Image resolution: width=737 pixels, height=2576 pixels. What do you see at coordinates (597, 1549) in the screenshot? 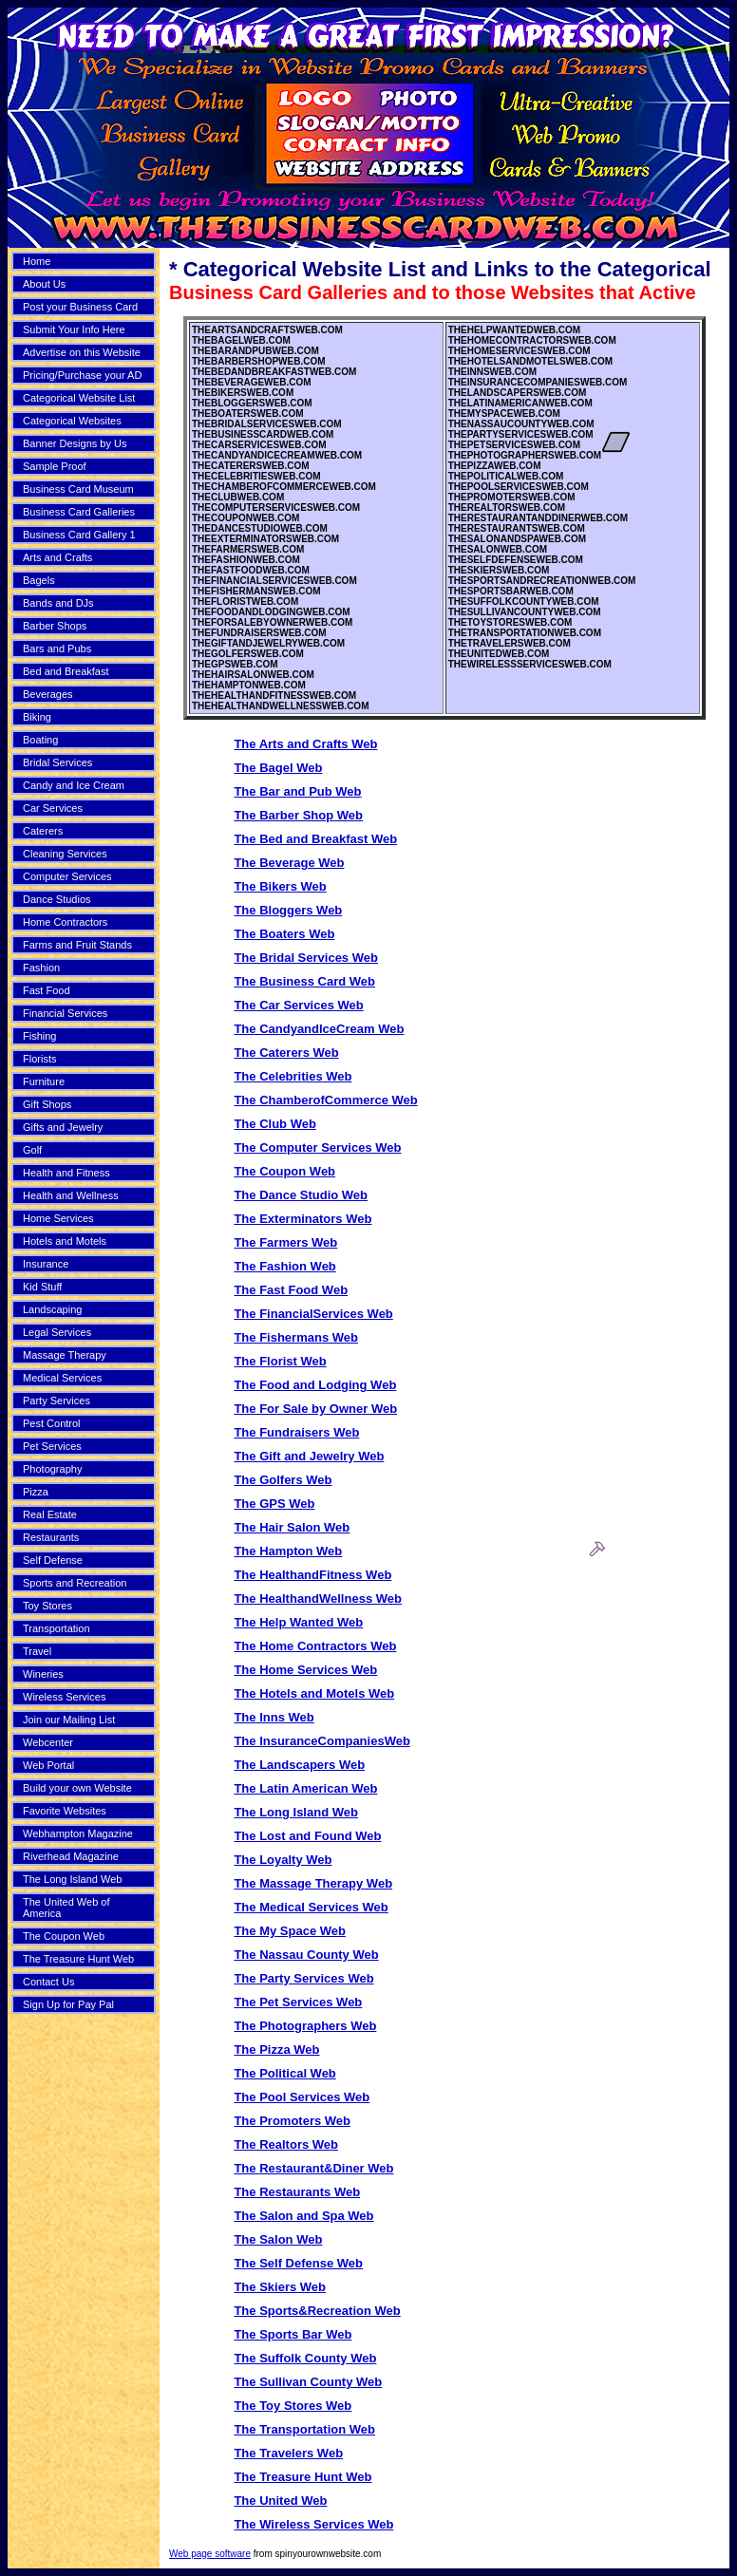
I see `access tools or settings` at bounding box center [597, 1549].